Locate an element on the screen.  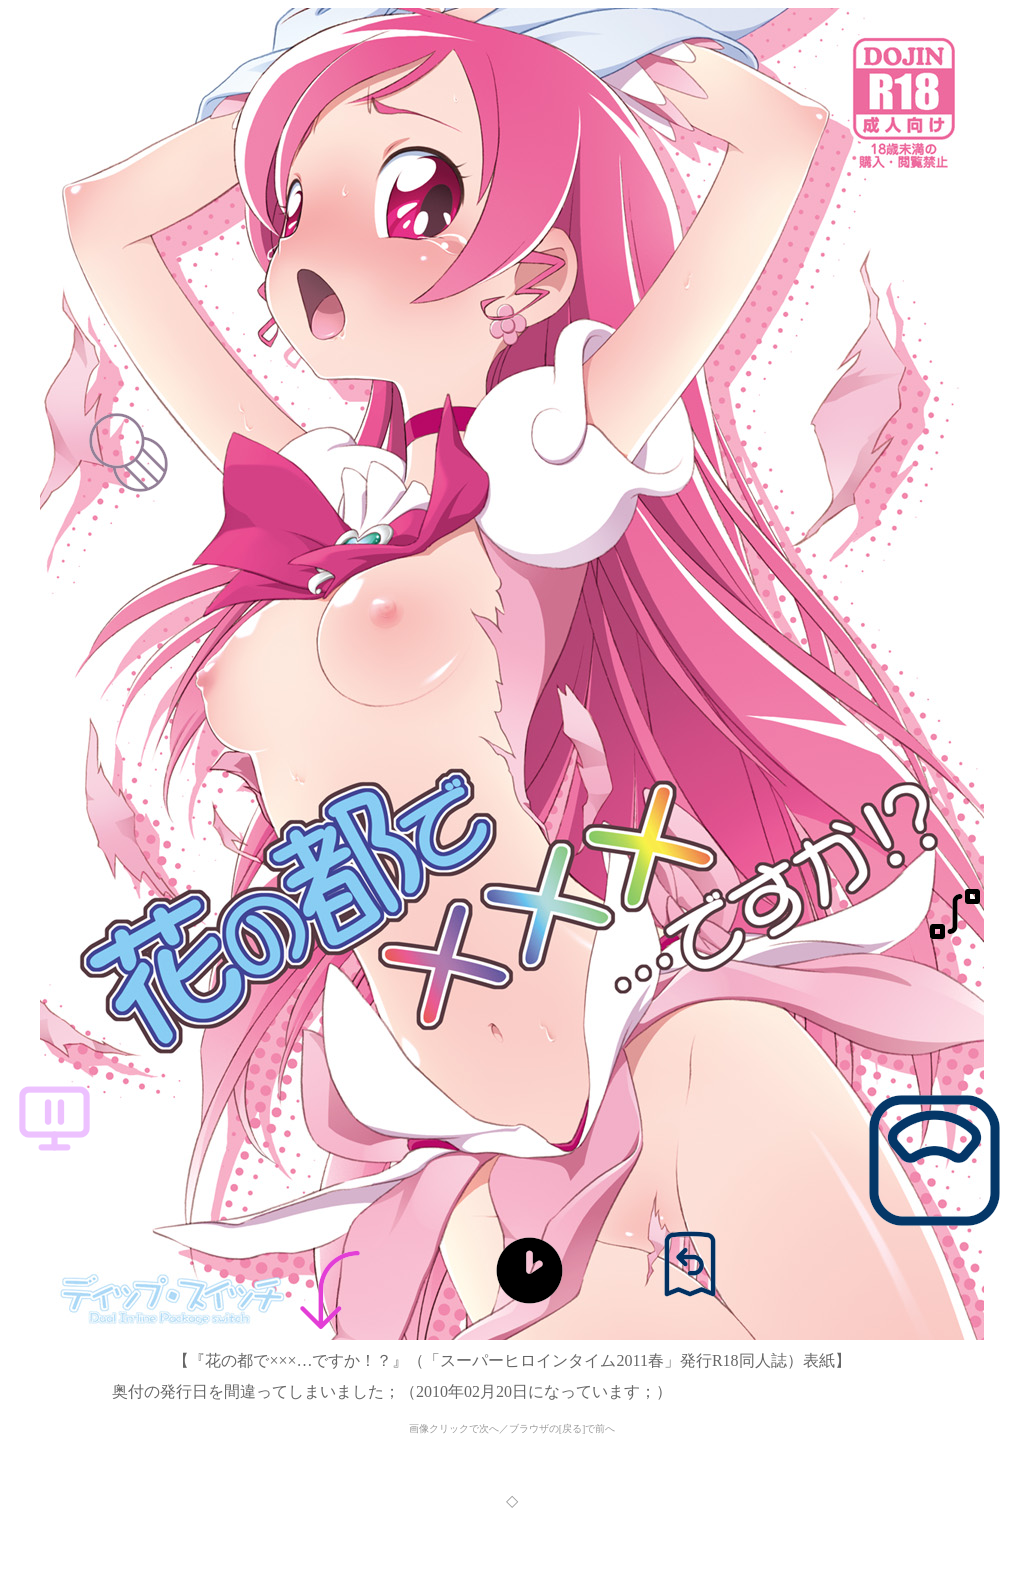
go back and down in navigation is located at coordinates (330, 1290).